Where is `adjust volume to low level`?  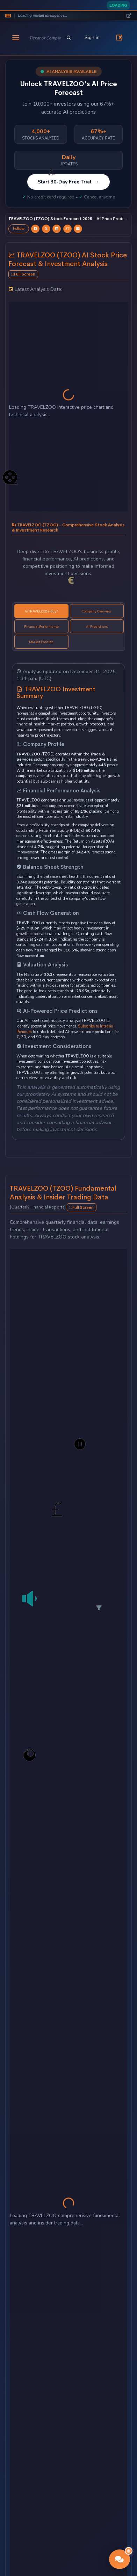
adjust volume to low level is located at coordinates (30, 1598).